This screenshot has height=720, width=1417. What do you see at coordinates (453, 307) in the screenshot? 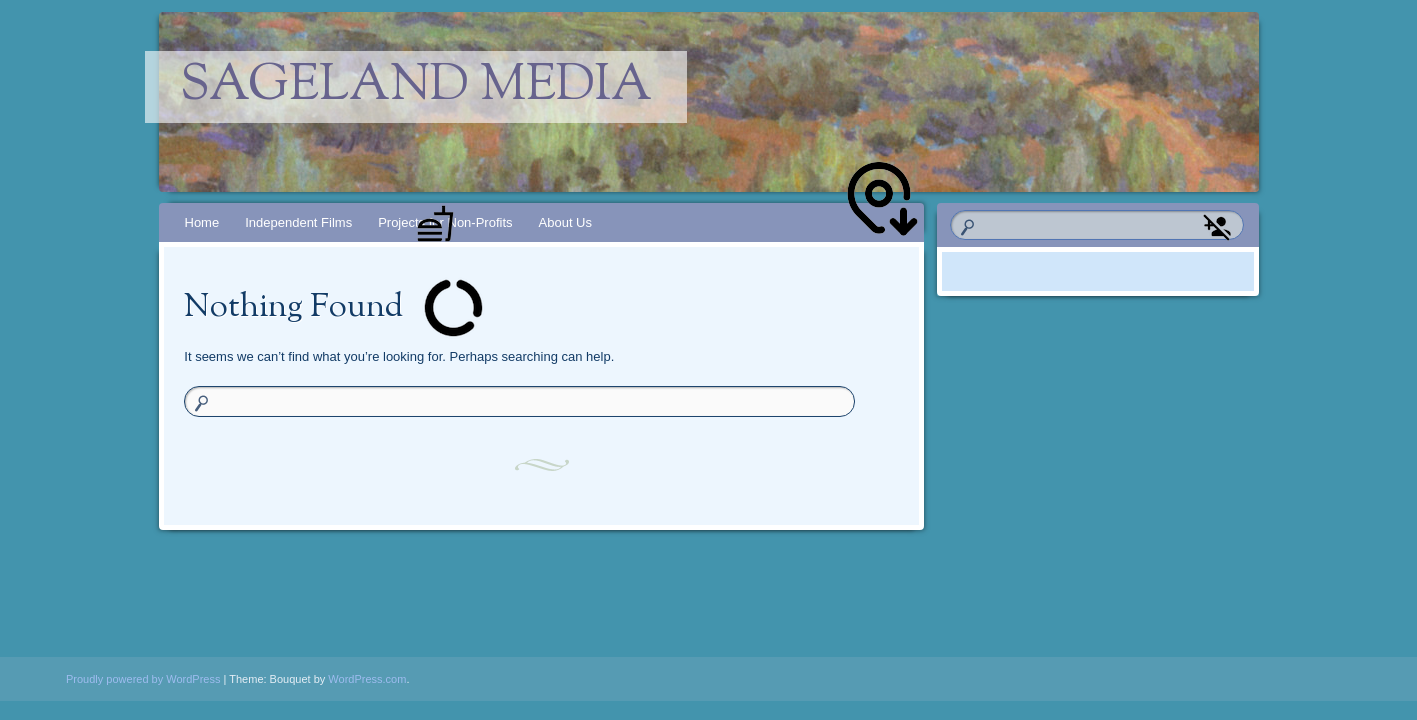
I see `view data usage statistics` at bounding box center [453, 307].